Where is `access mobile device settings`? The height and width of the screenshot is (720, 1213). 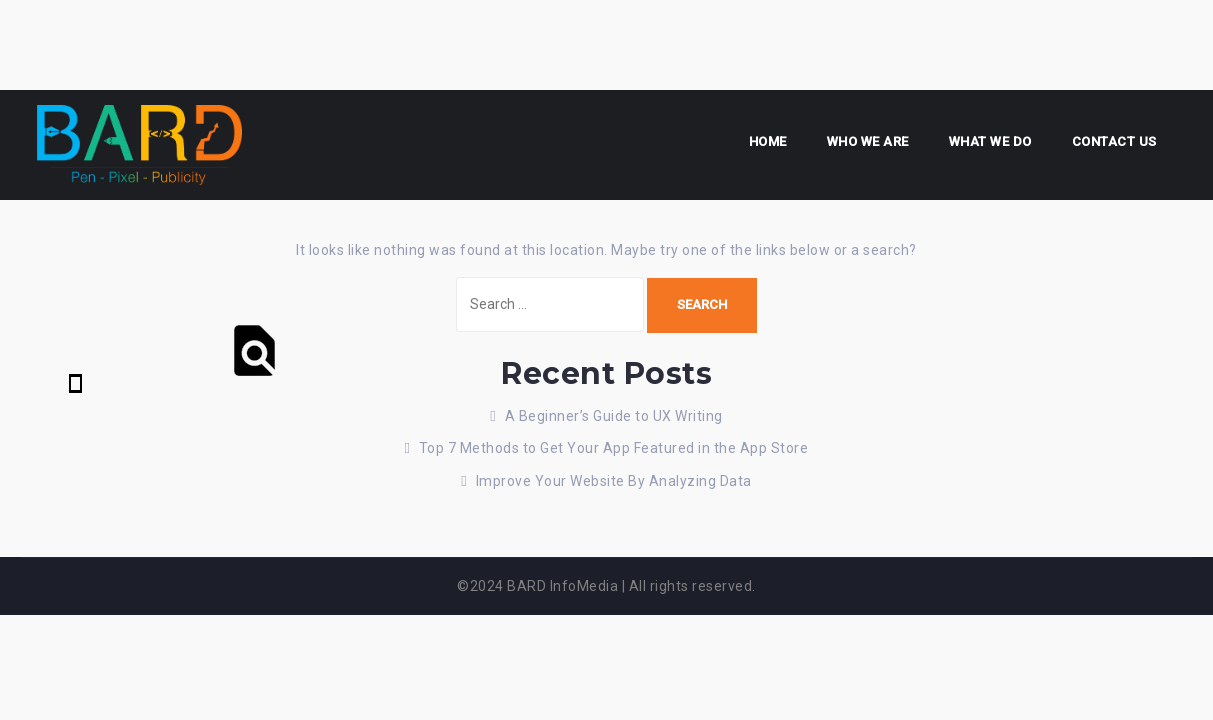
access mobile device settings is located at coordinates (75, 383).